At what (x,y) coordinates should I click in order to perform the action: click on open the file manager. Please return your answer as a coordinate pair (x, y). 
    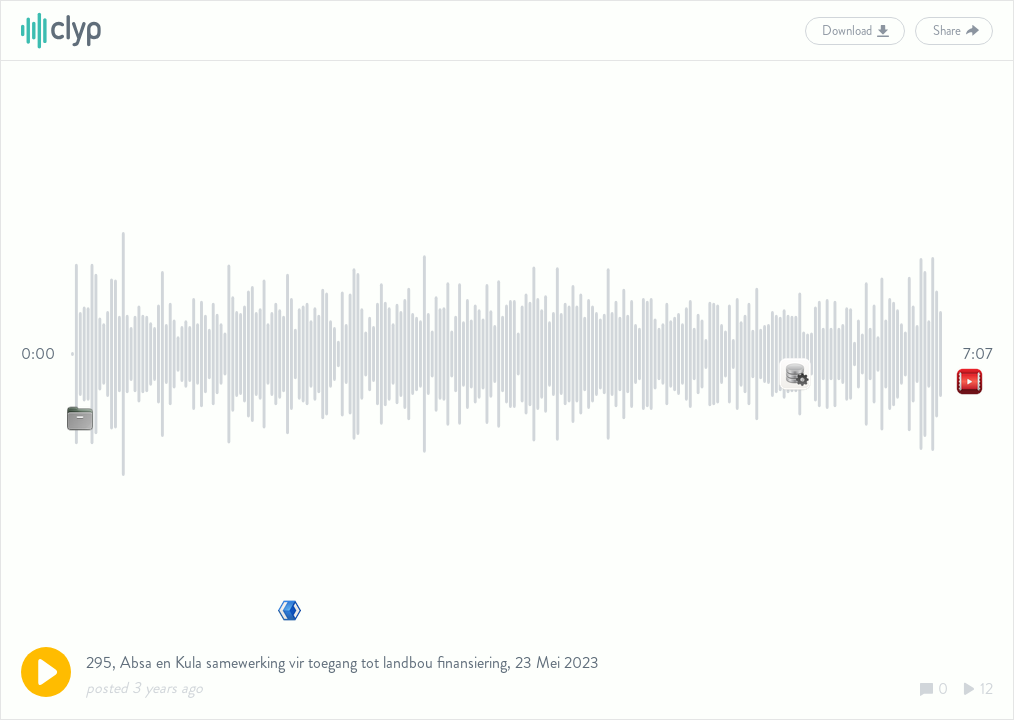
    Looking at the image, I should click on (80, 418).